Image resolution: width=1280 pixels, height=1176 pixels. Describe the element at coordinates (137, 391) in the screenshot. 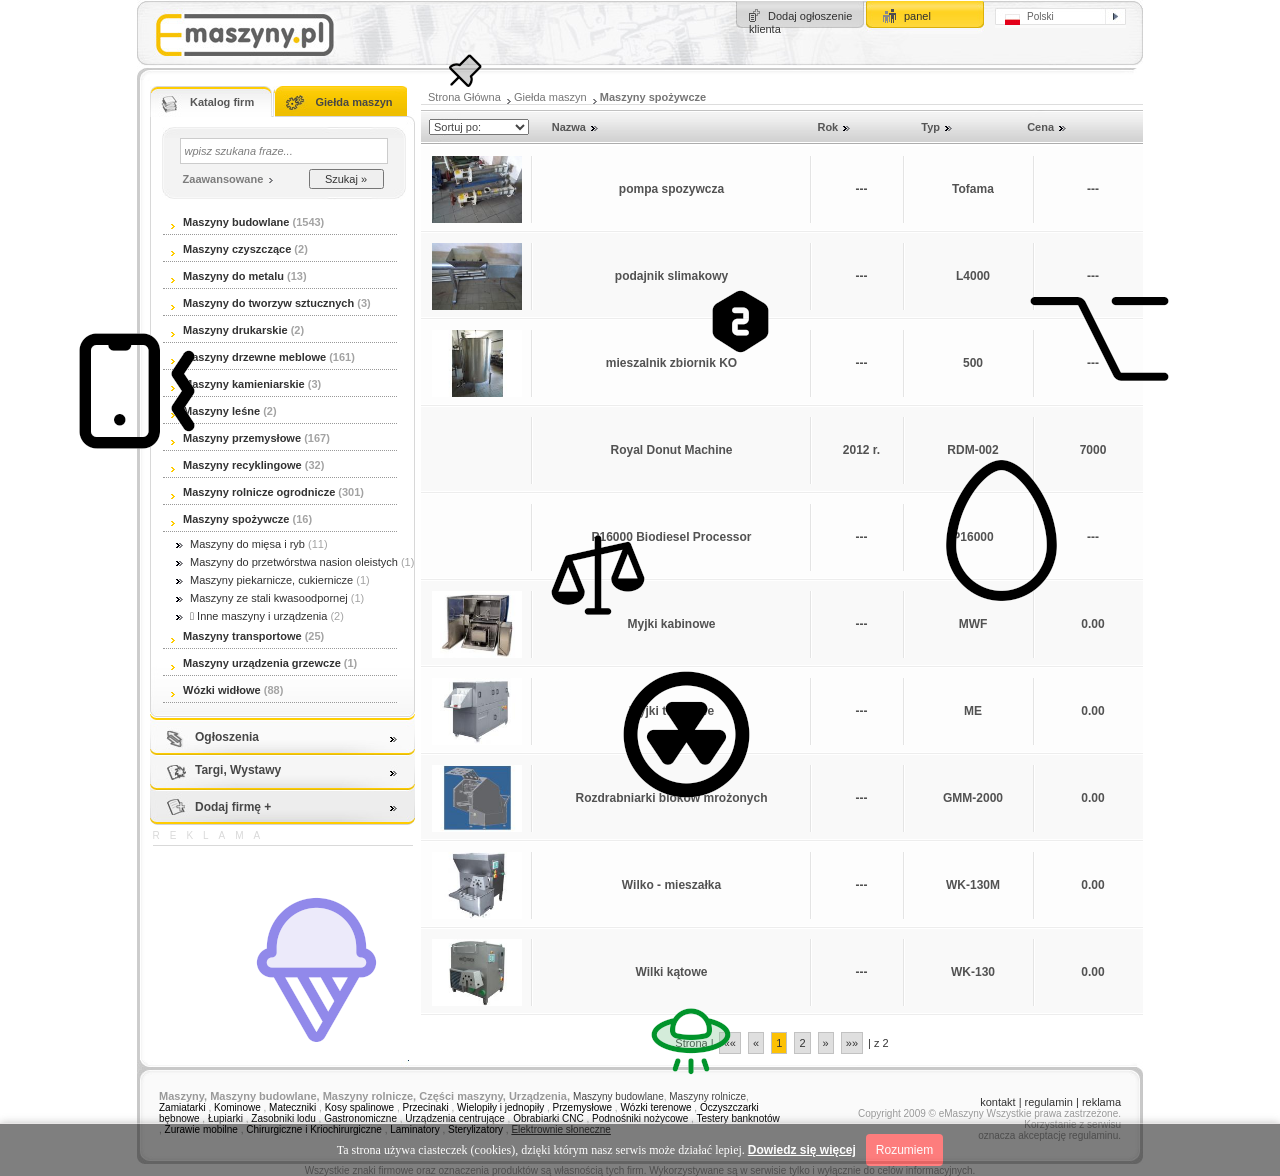

I see `phone is on vibrate mode` at that location.